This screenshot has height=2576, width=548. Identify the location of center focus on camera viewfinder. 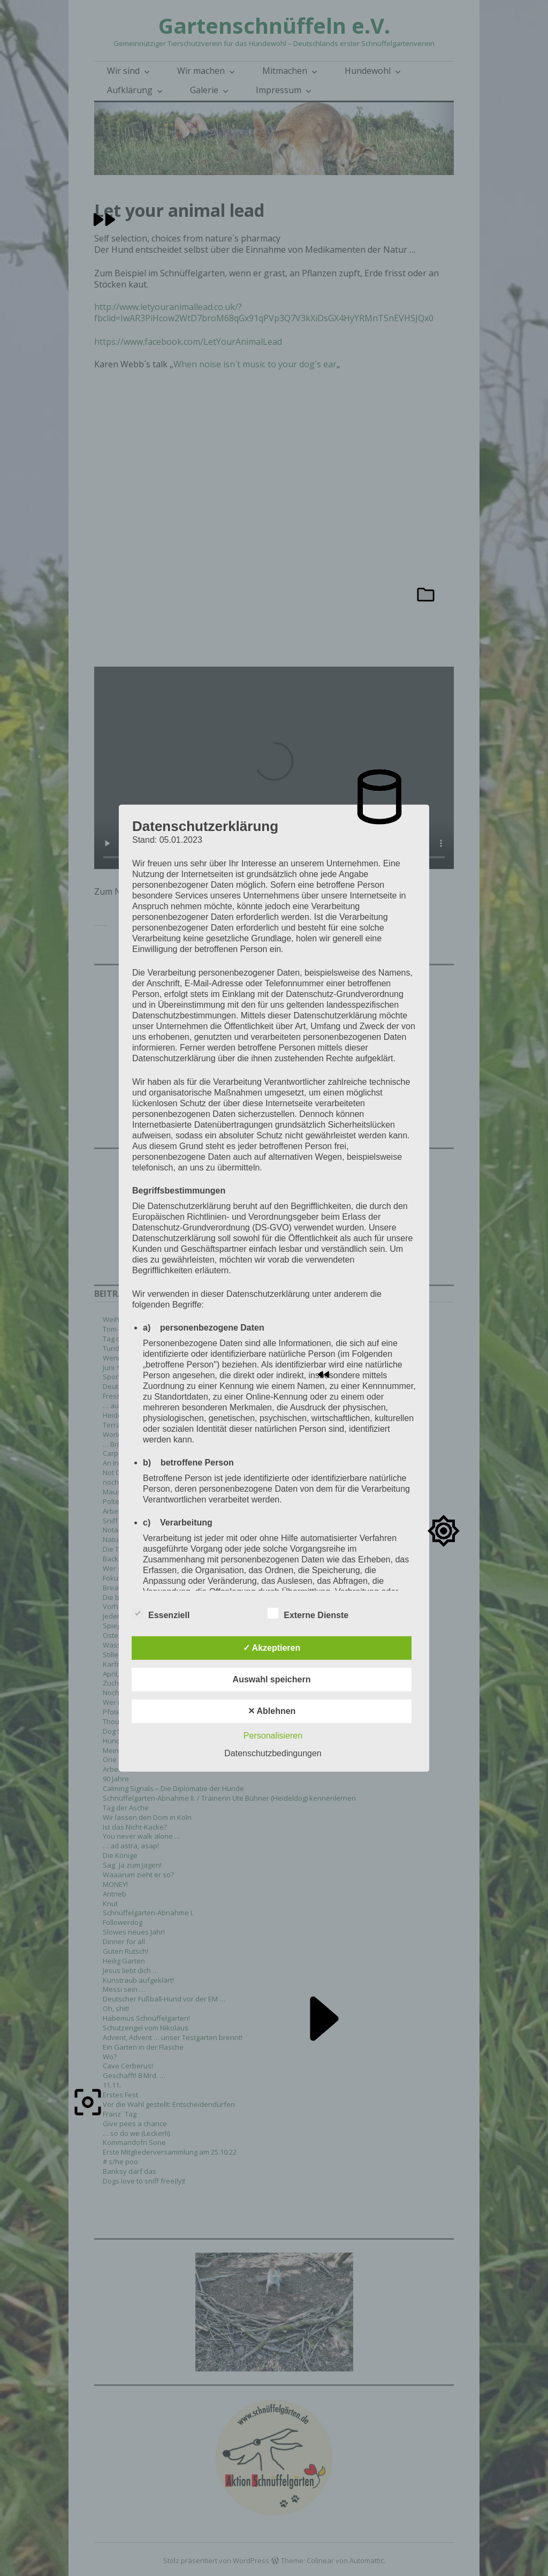
(88, 2102).